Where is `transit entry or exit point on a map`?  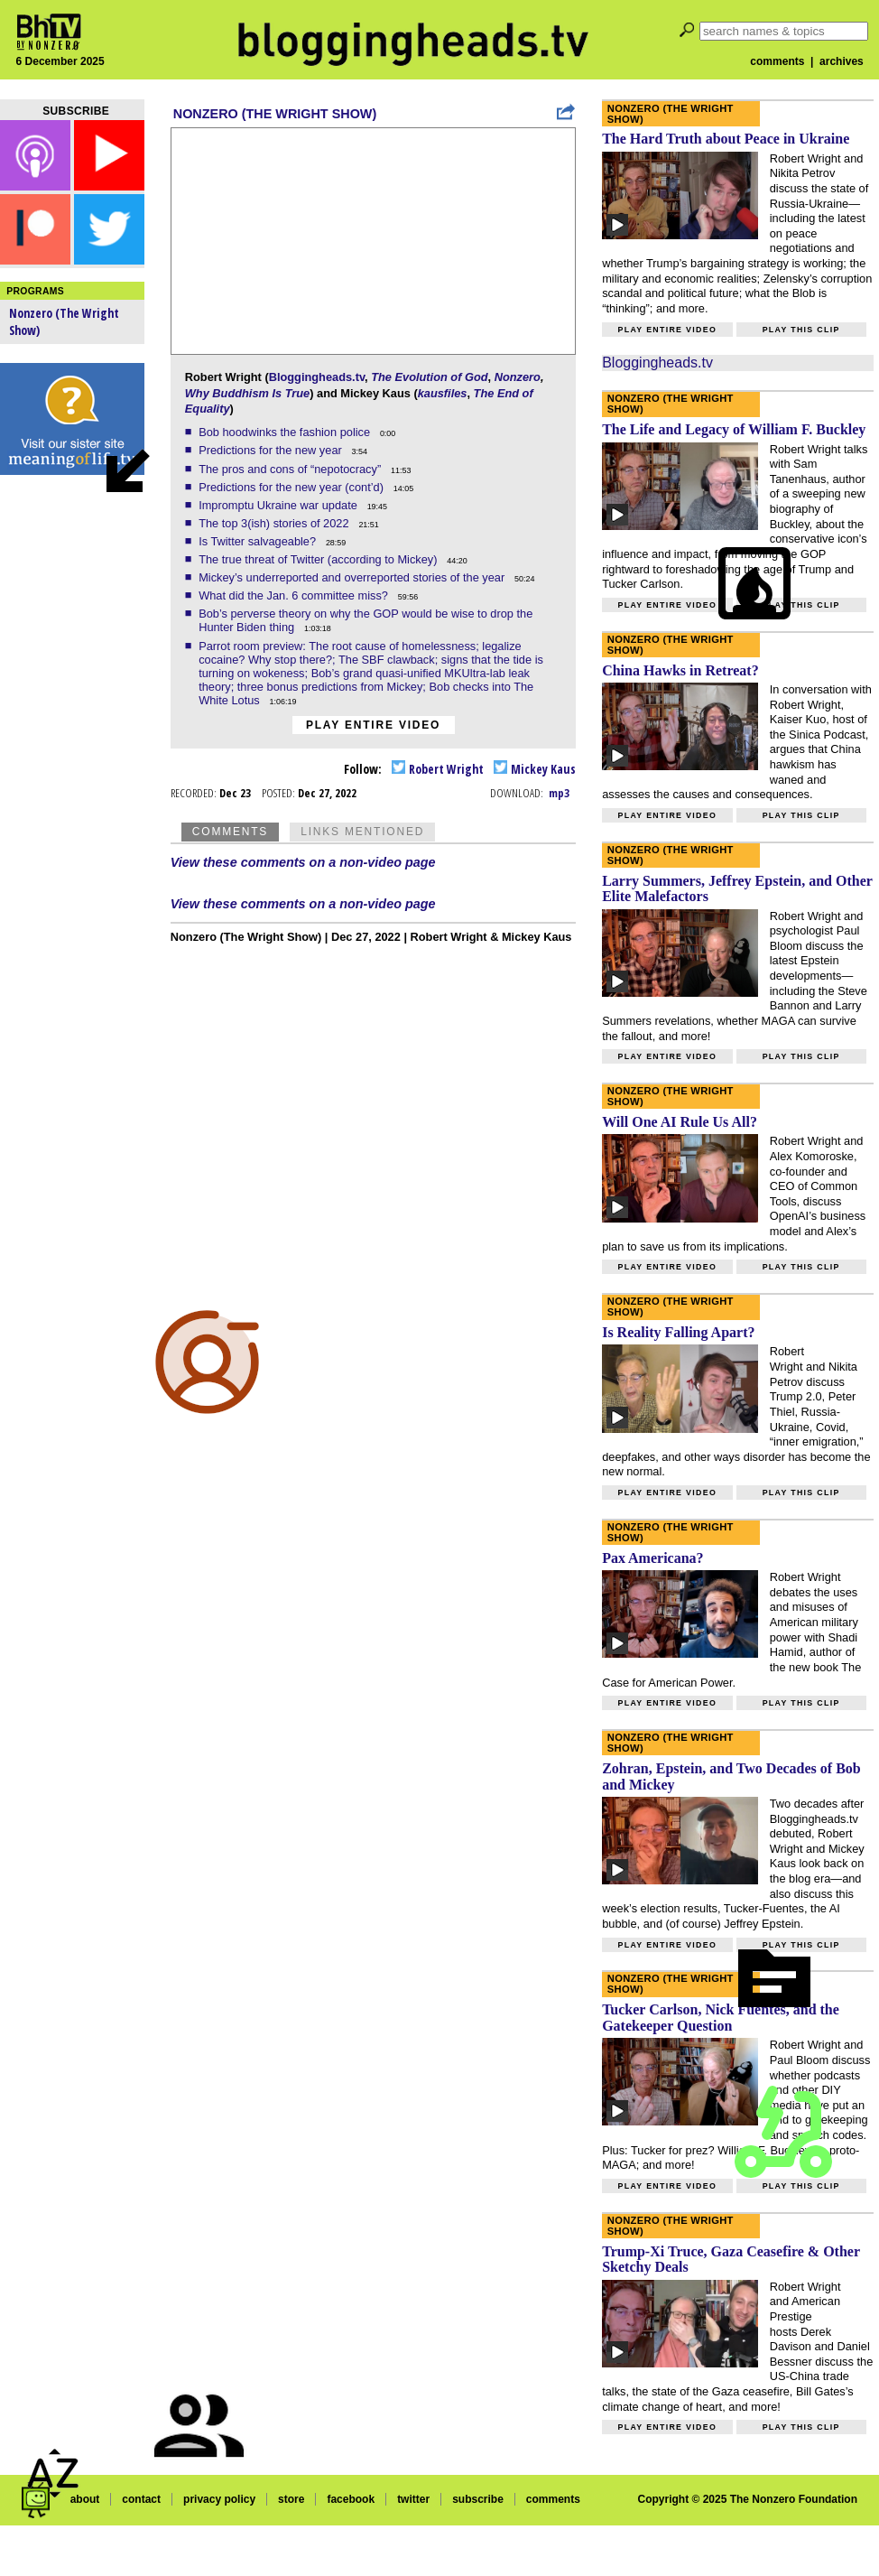 transit entry or exit point on a map is located at coordinates (128, 470).